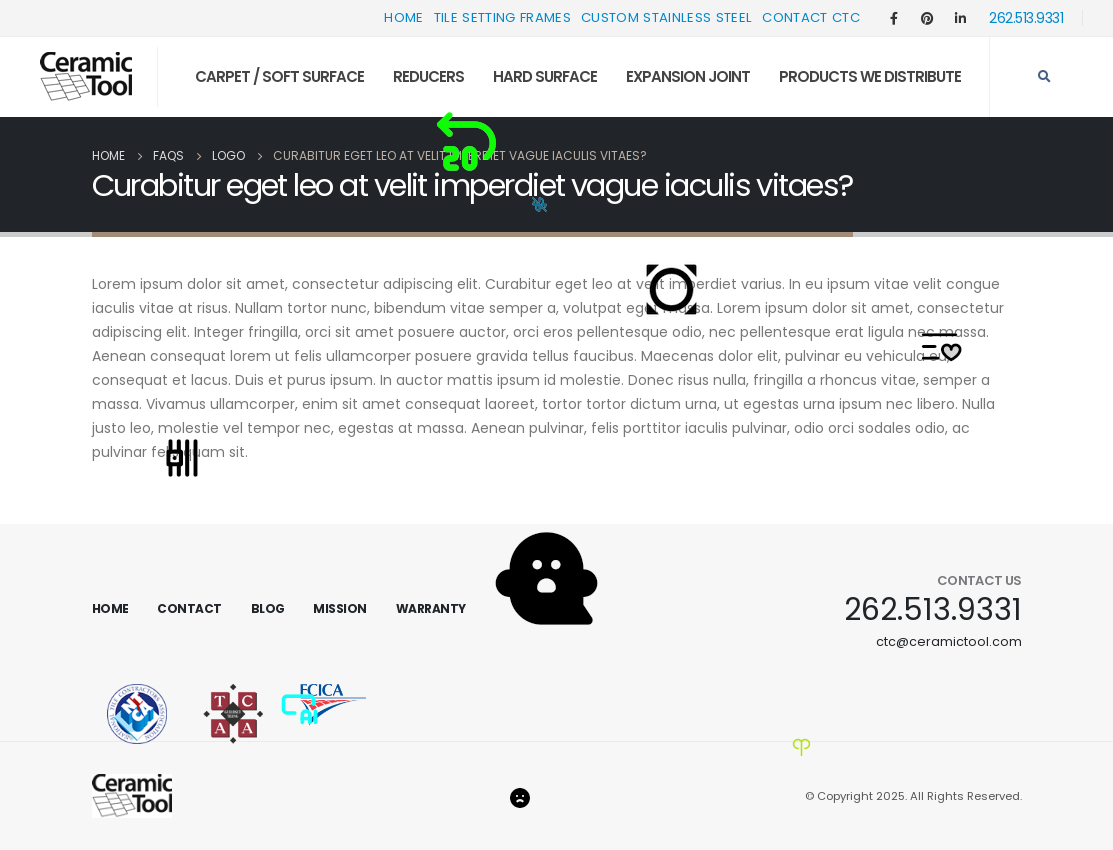 The width and height of the screenshot is (1113, 850). Describe the element at coordinates (539, 204) in the screenshot. I see `wind energy source disabled or unavailable` at that location.